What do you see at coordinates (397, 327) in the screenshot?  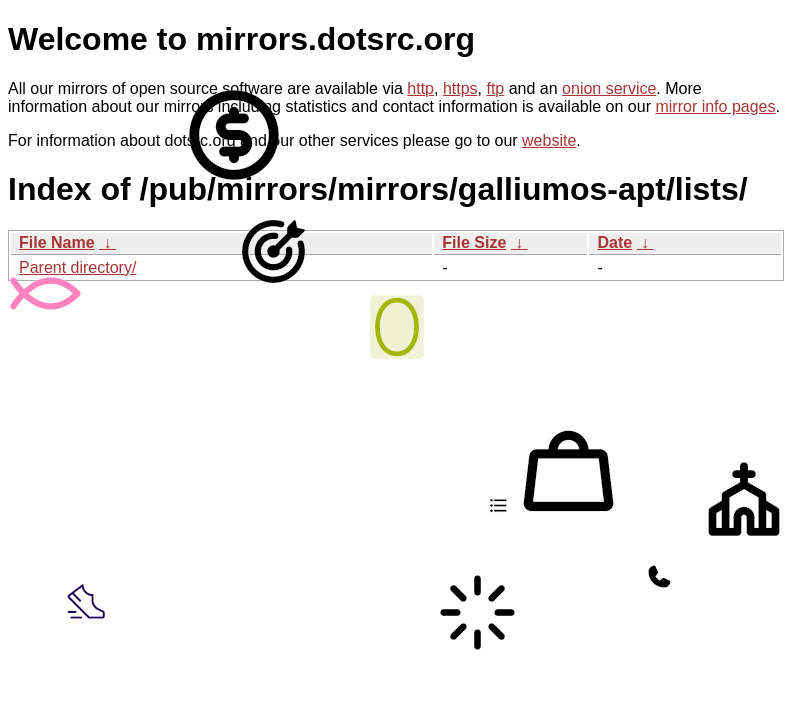 I see `represents the number zero in a numeric input or display` at bounding box center [397, 327].